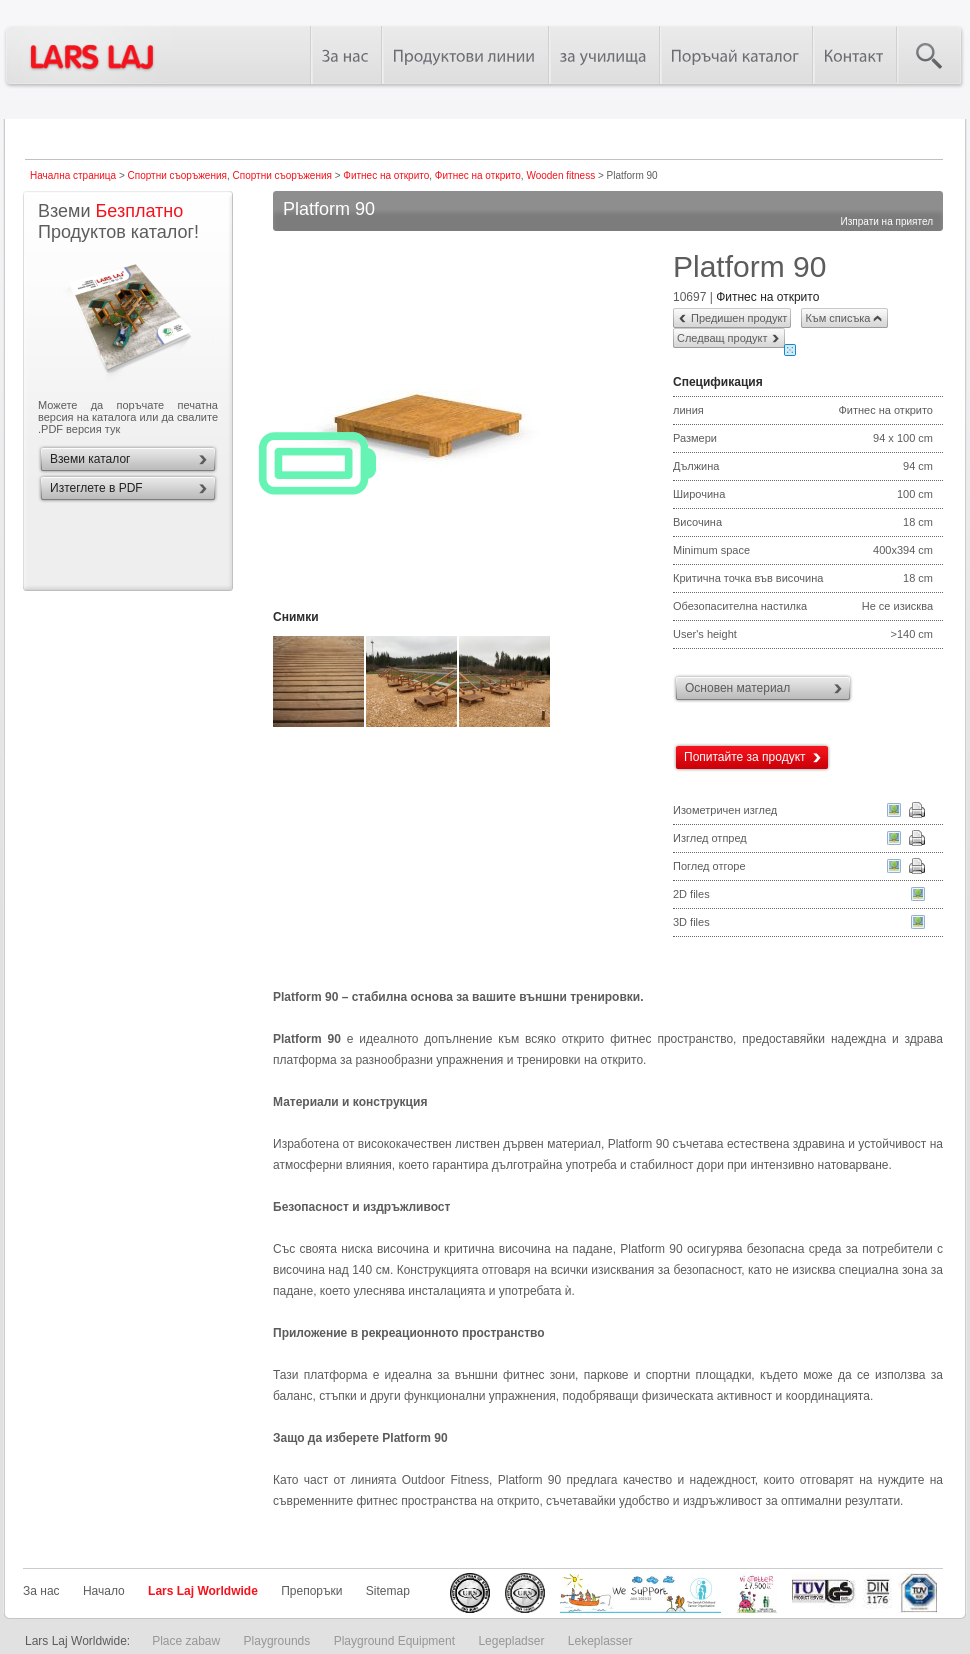  Describe the element at coordinates (790, 350) in the screenshot. I see `indicates a random or chance-based action` at that location.